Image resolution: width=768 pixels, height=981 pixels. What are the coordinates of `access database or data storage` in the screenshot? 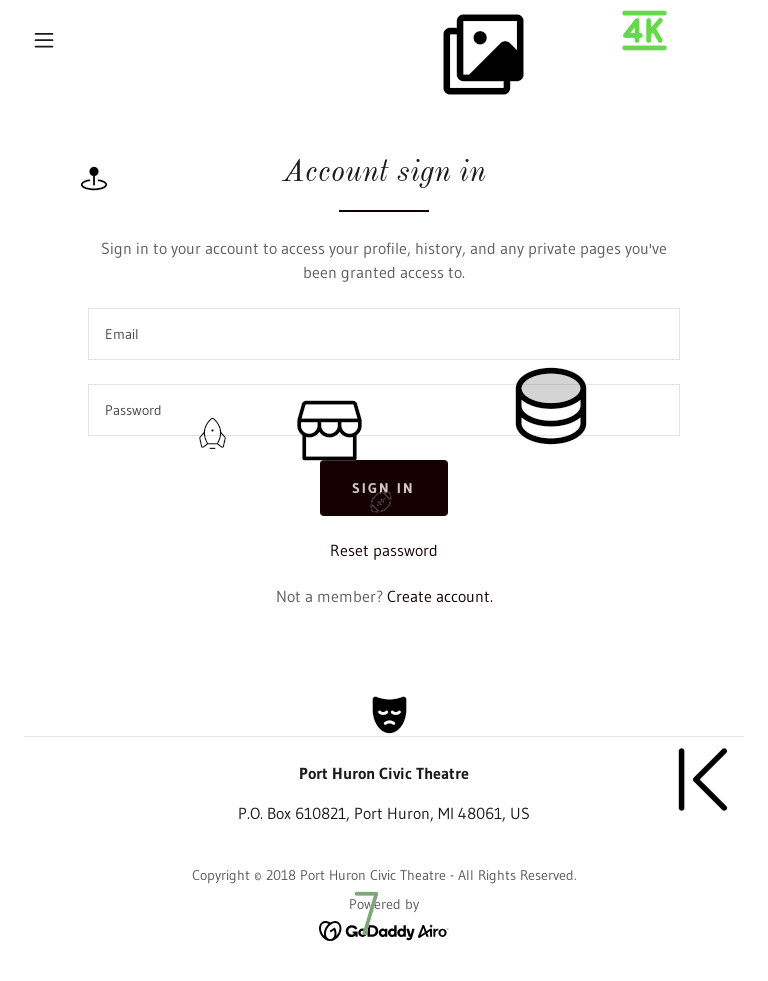 It's located at (551, 406).